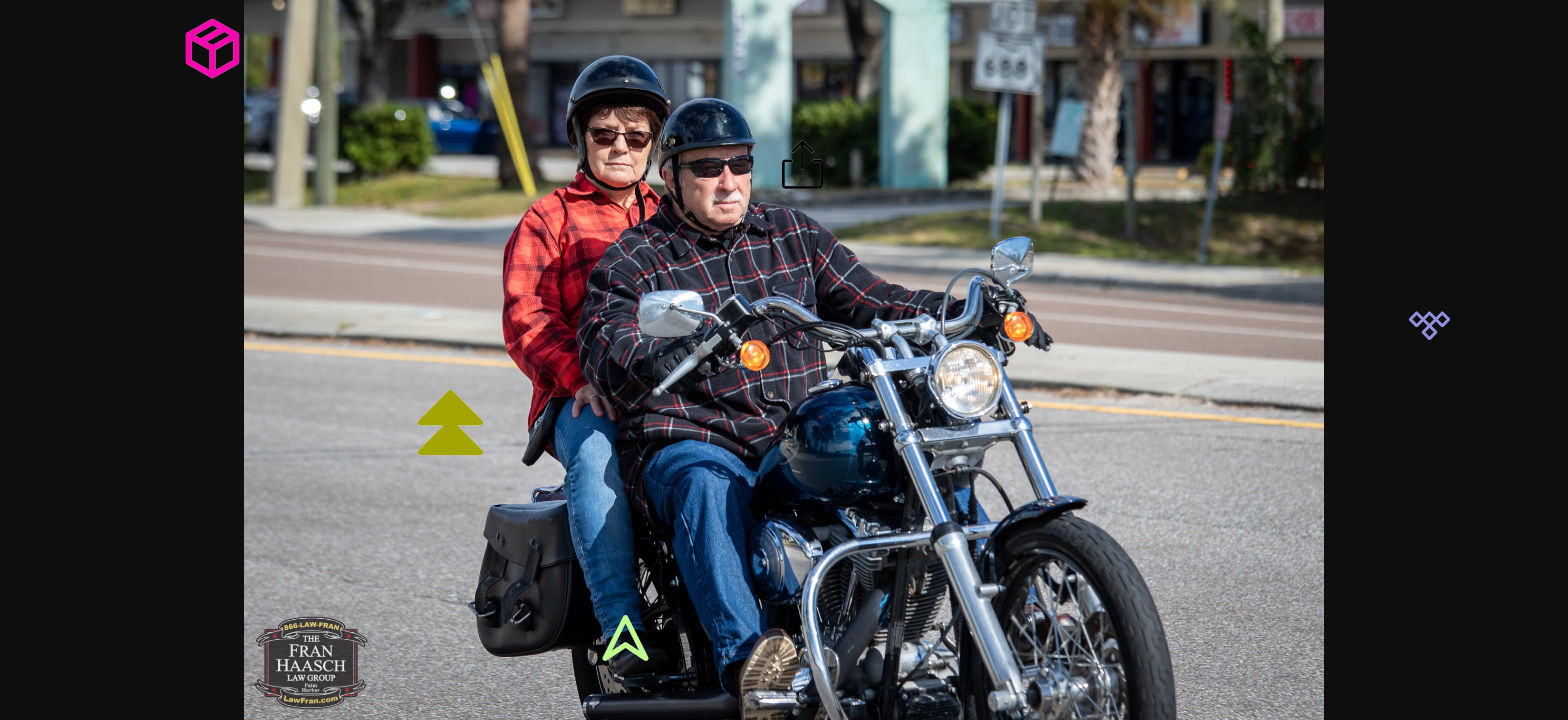 The height and width of the screenshot is (720, 1568). What do you see at coordinates (625, 640) in the screenshot?
I see `access navigation or directions` at bounding box center [625, 640].